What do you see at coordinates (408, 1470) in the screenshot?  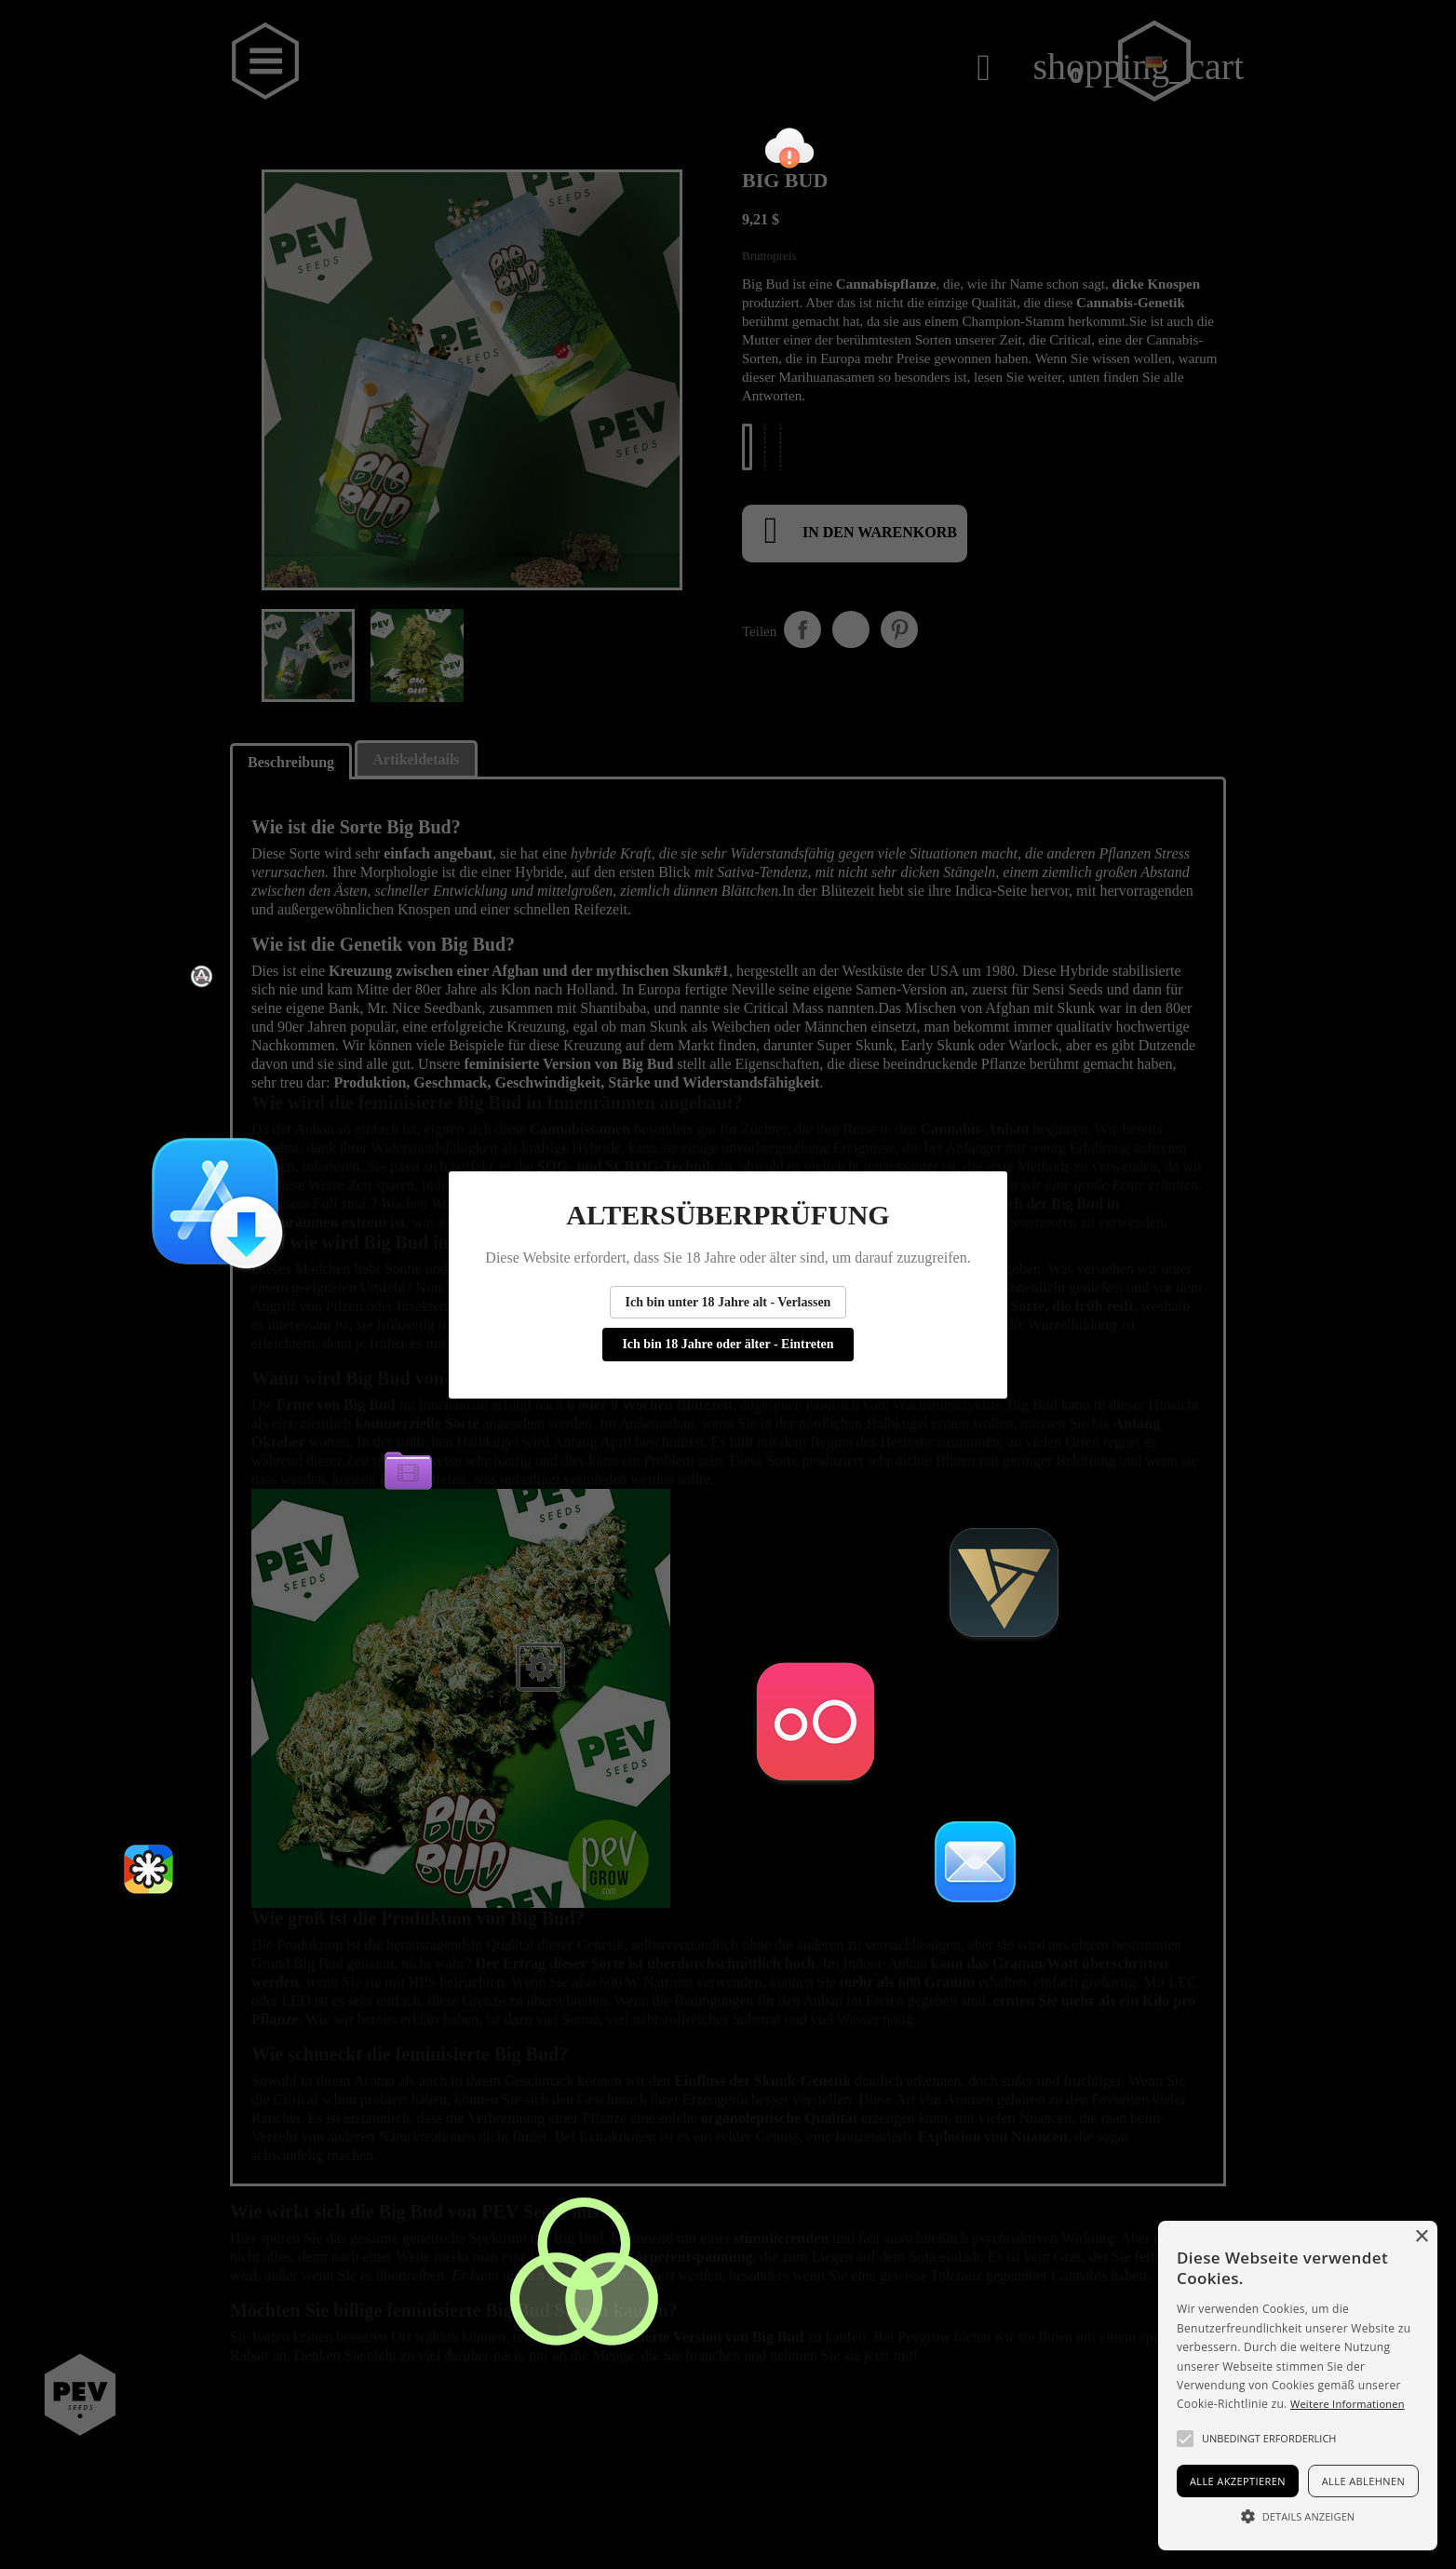 I see `open your videos folder` at bounding box center [408, 1470].